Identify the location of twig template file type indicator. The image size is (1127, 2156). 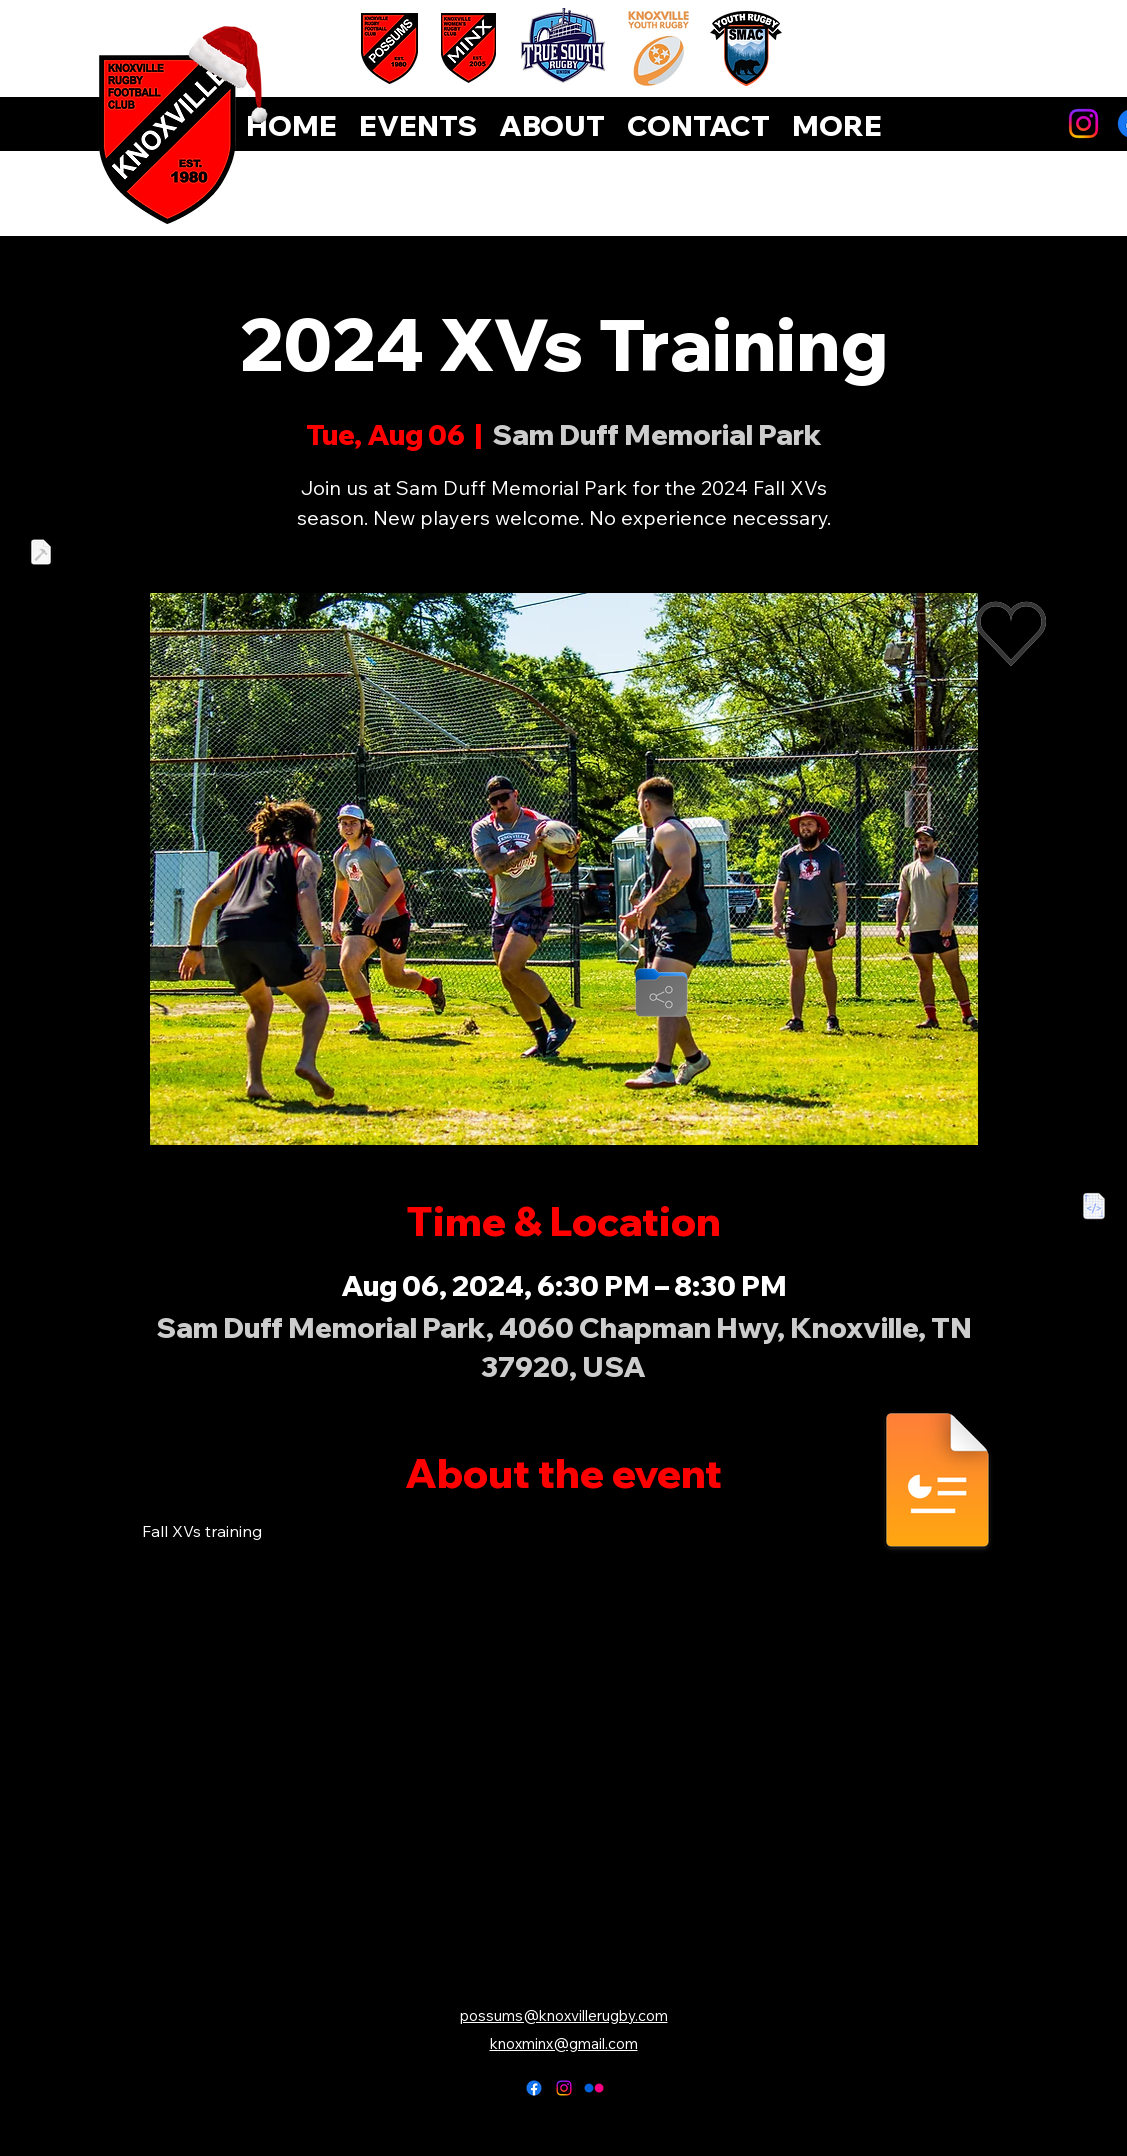
(1094, 1206).